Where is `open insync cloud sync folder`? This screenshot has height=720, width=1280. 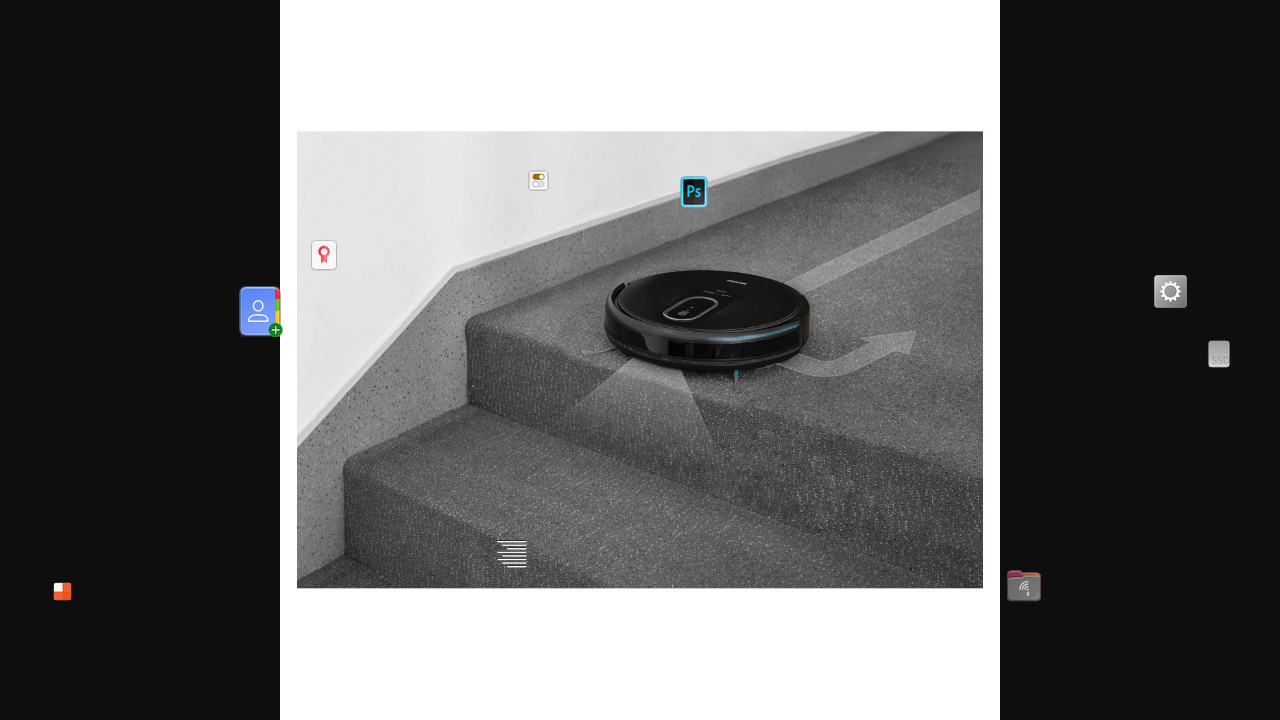 open insync cloud sync folder is located at coordinates (1024, 585).